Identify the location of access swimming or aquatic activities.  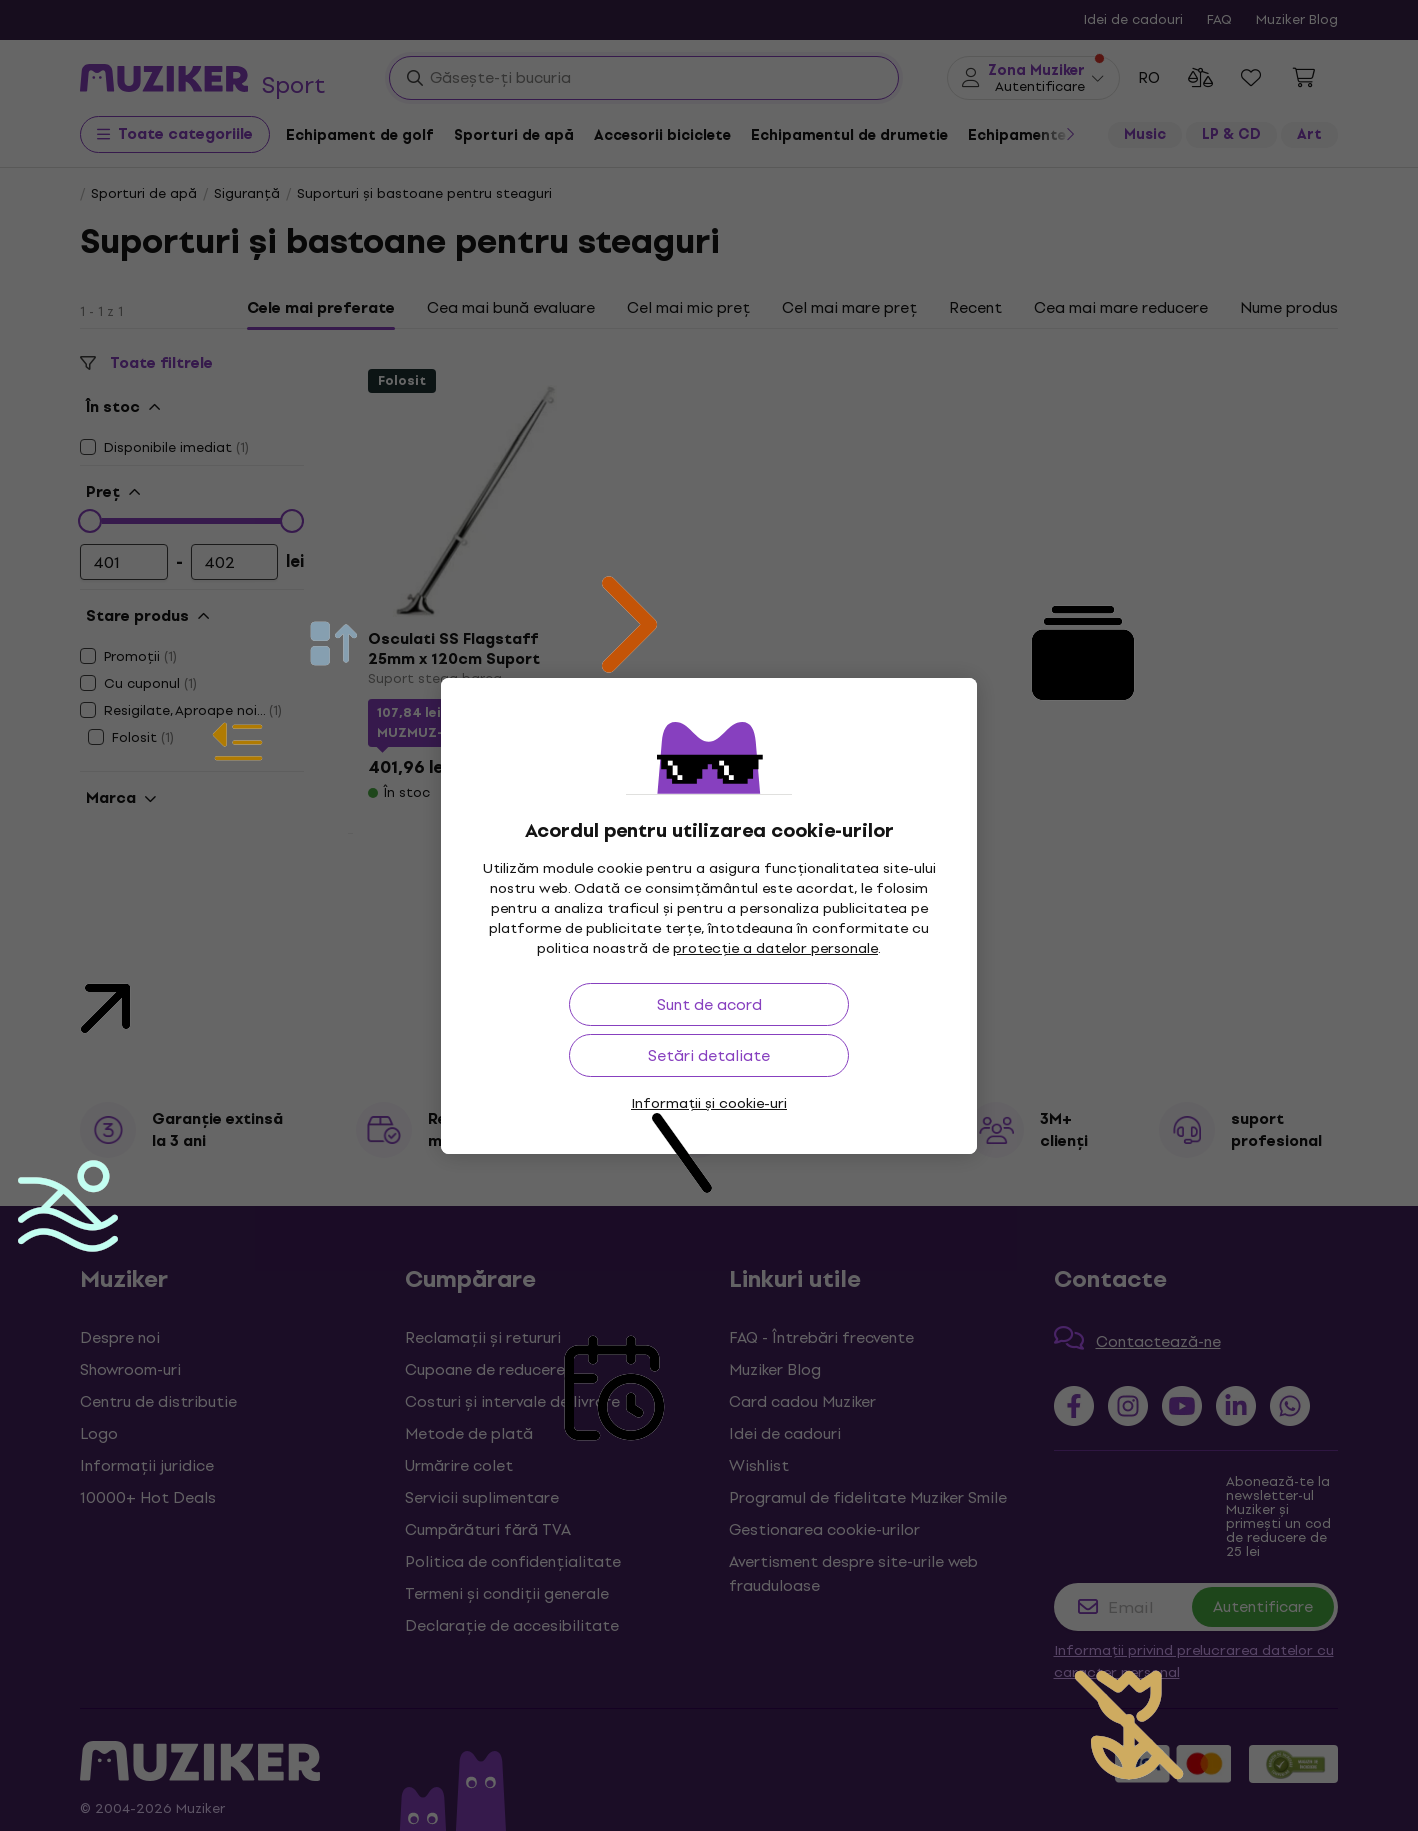
(68, 1206).